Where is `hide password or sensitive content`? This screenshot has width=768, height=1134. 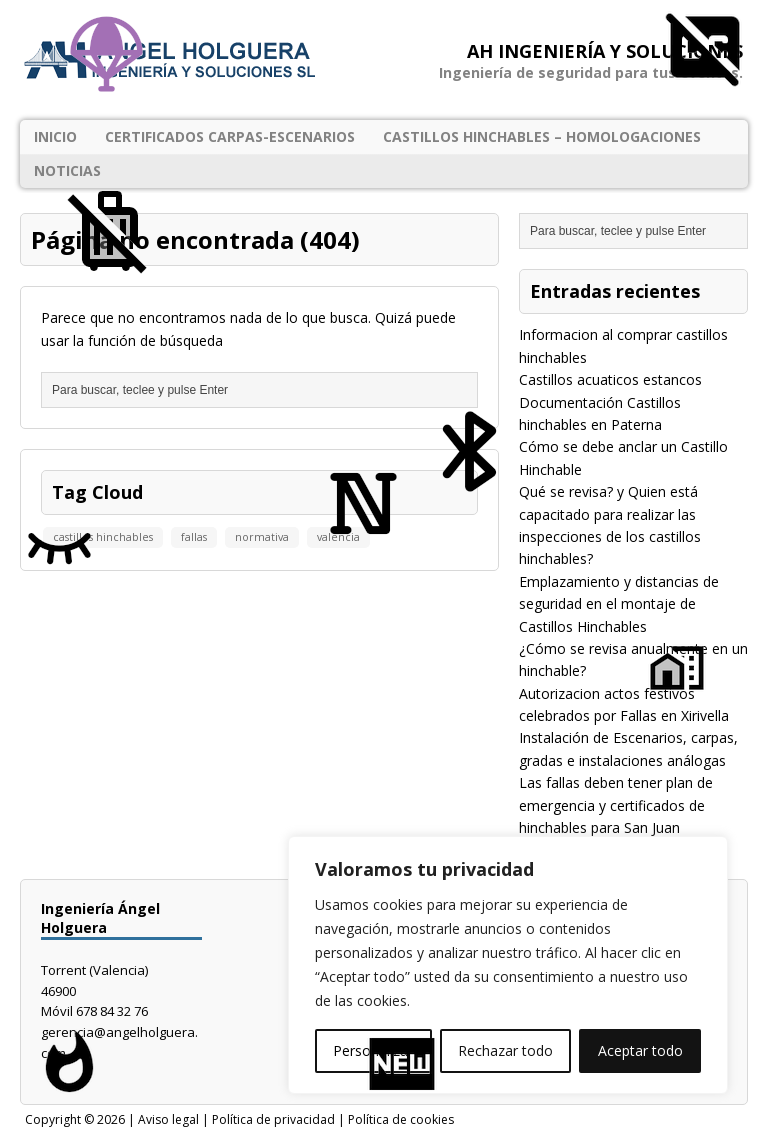 hide password or sensitive content is located at coordinates (59, 545).